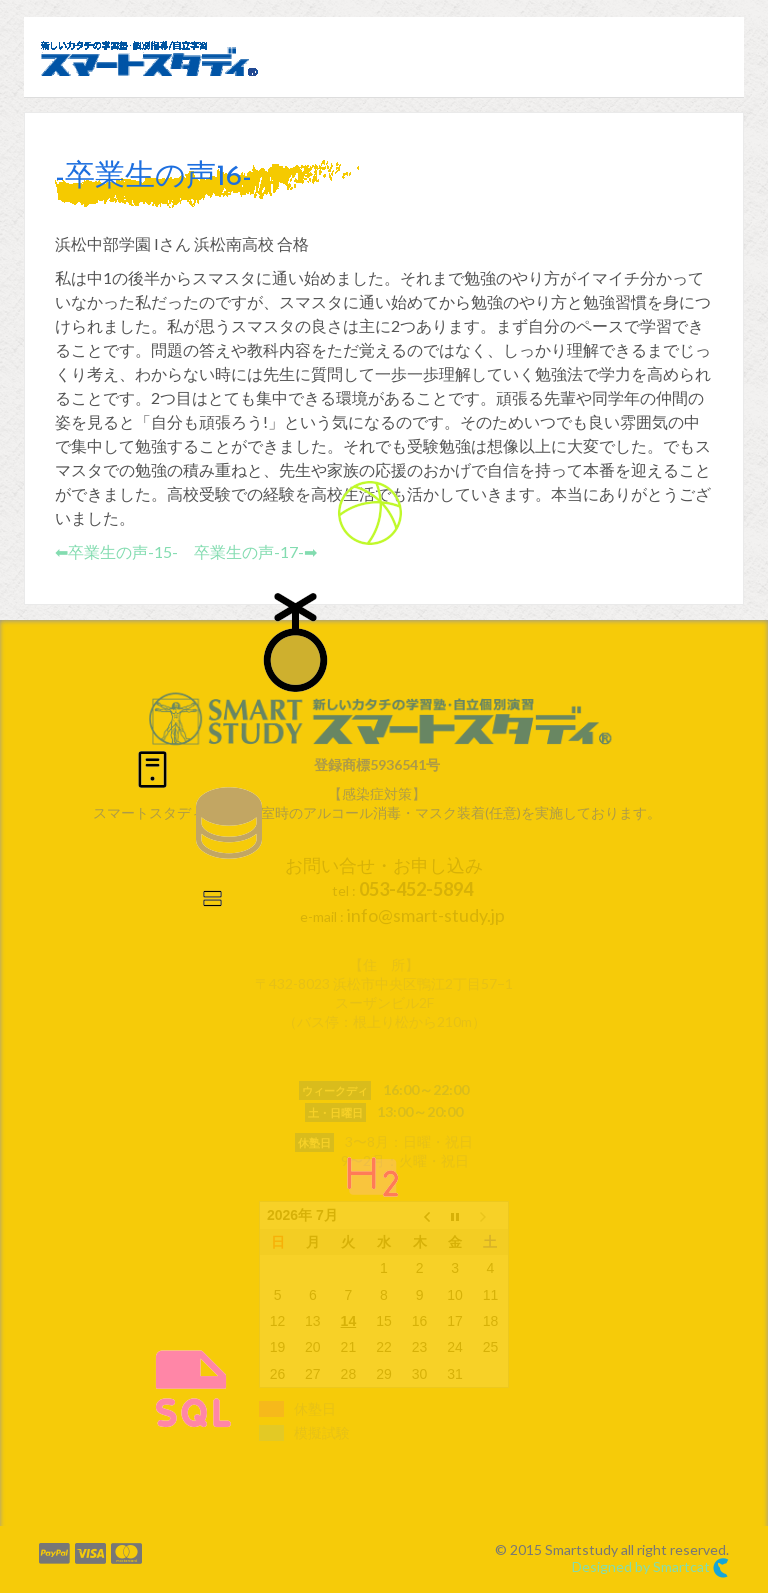  I want to click on format text as heading level 2, so click(370, 1176).